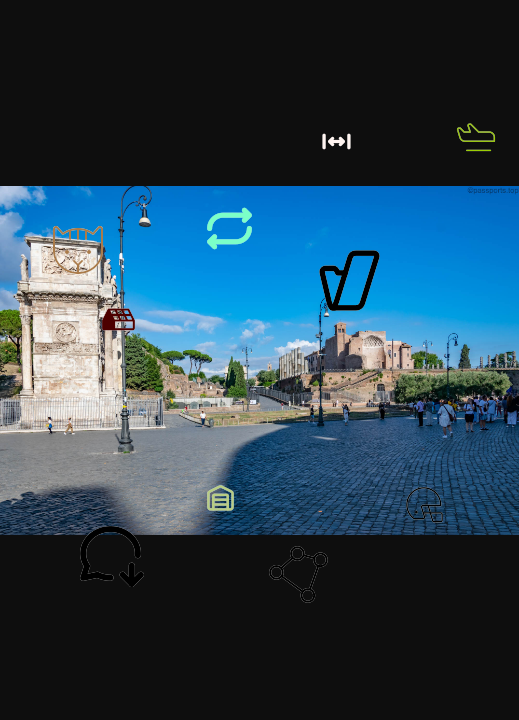  What do you see at coordinates (349, 280) in the screenshot?
I see `open kbin social platform` at bounding box center [349, 280].